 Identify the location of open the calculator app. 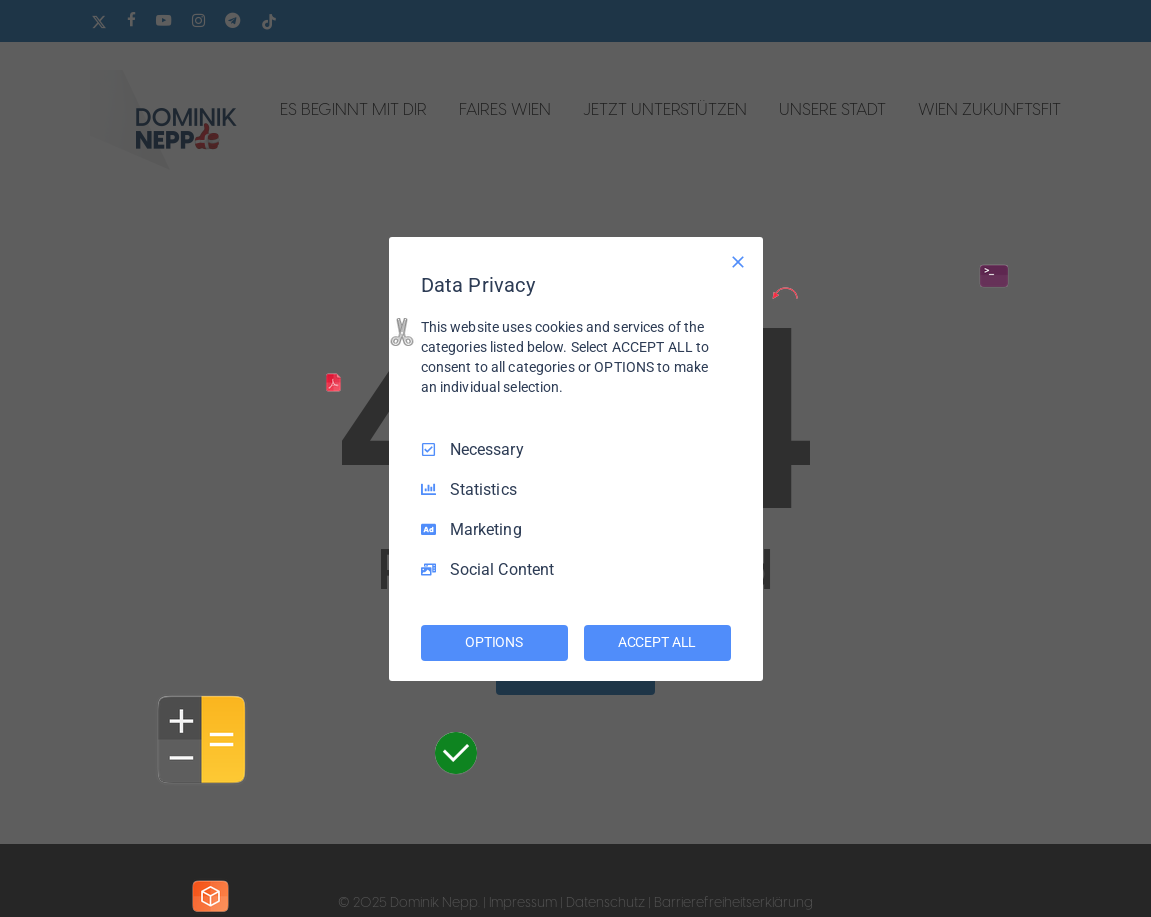
(201, 739).